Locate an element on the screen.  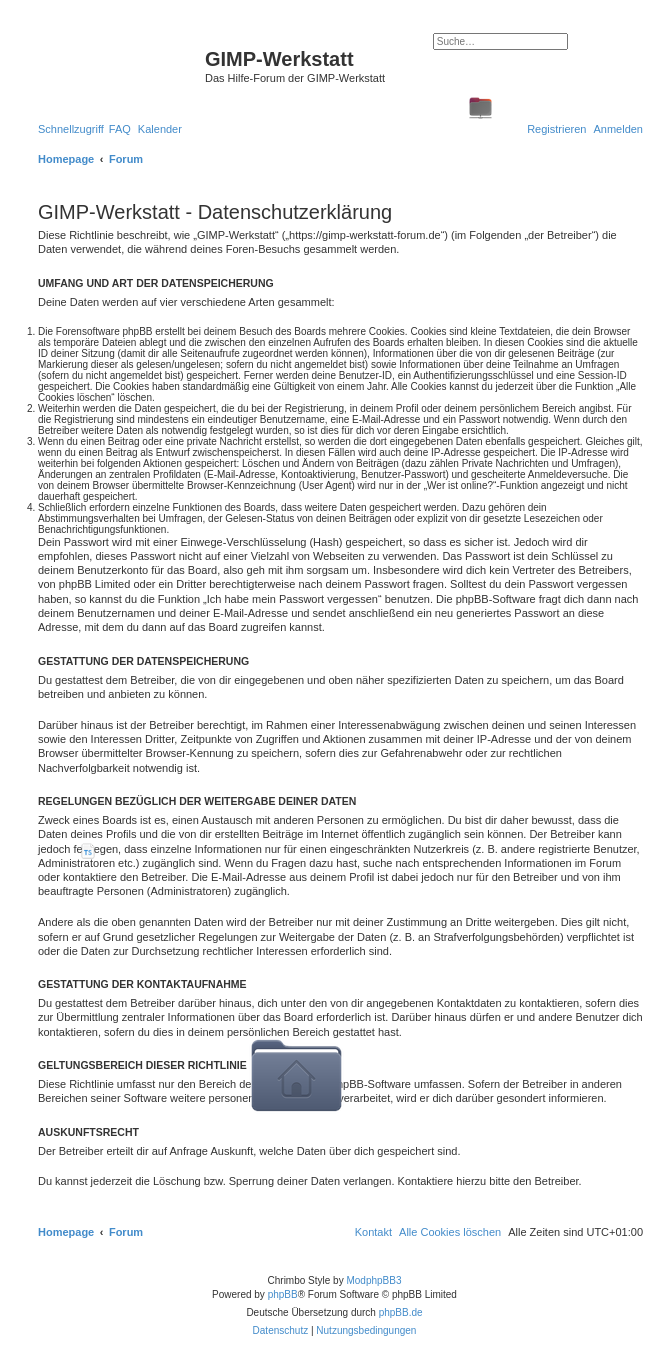
access a remote or network folder is located at coordinates (480, 107).